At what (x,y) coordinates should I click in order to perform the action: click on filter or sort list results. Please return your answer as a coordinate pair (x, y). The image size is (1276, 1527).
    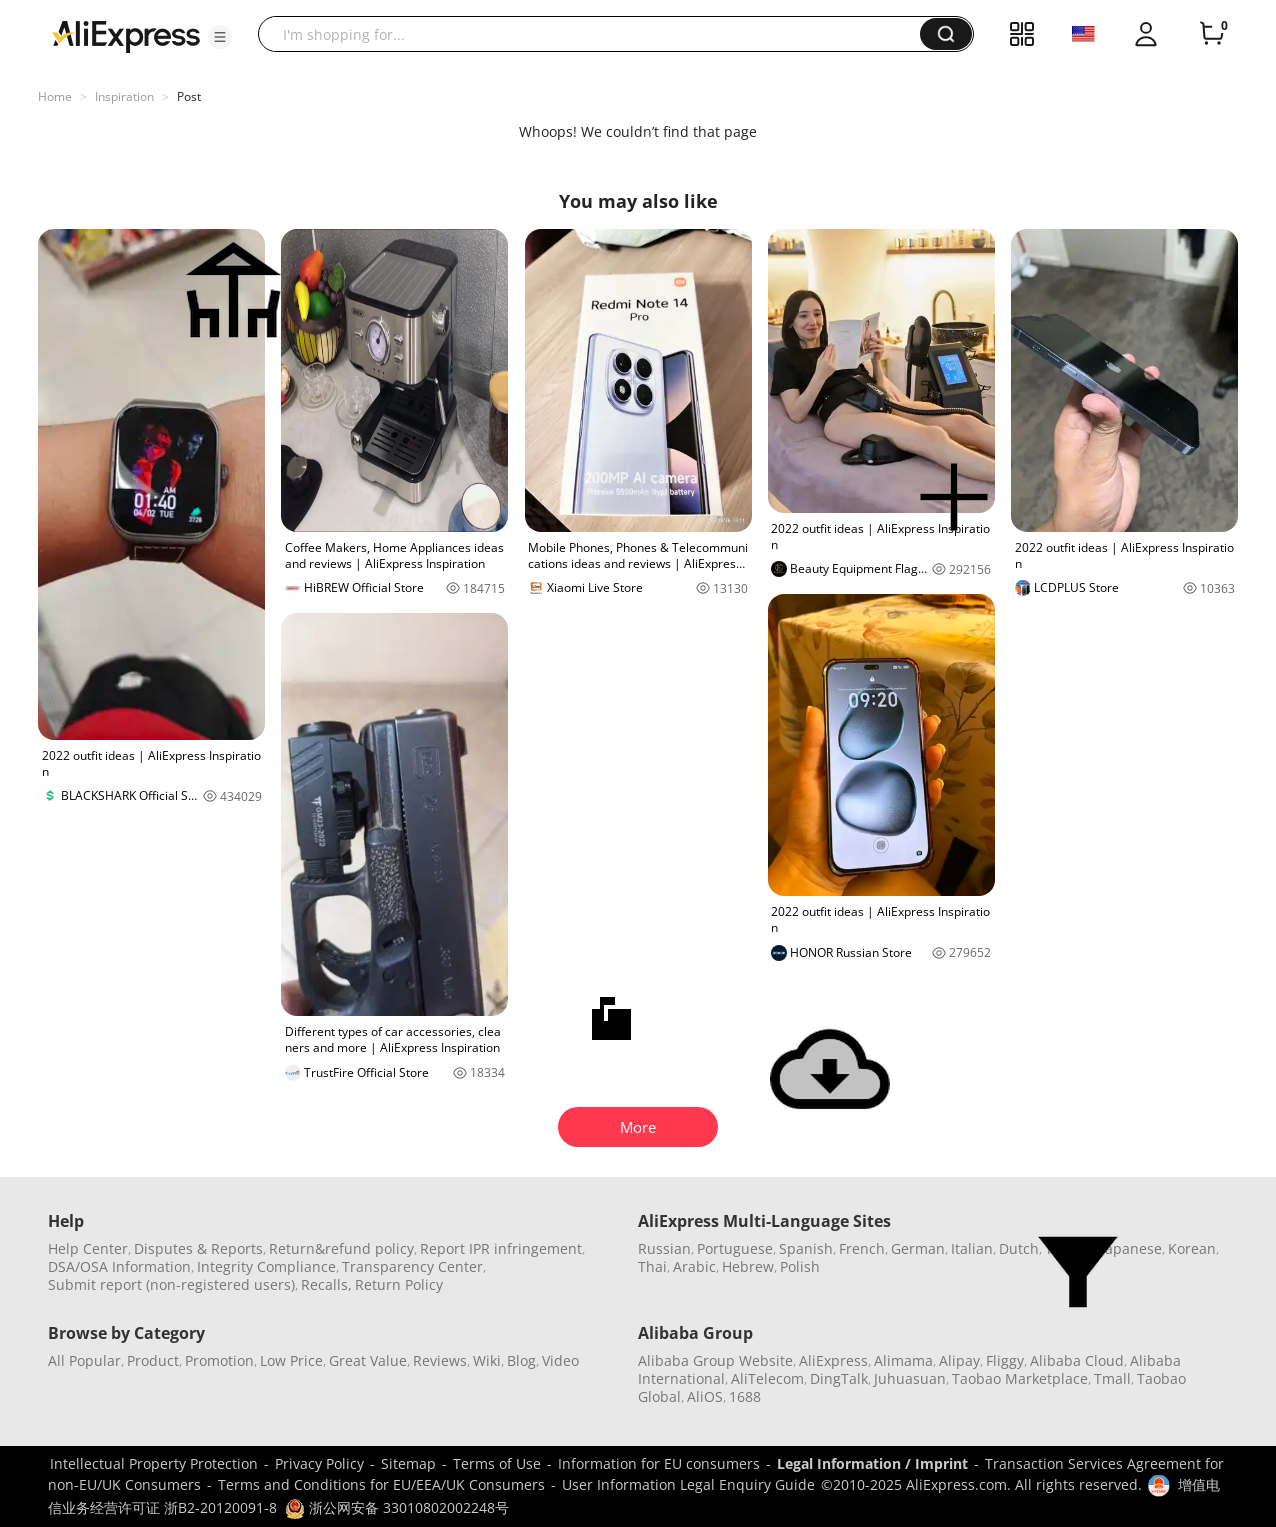
    Looking at the image, I should click on (1078, 1272).